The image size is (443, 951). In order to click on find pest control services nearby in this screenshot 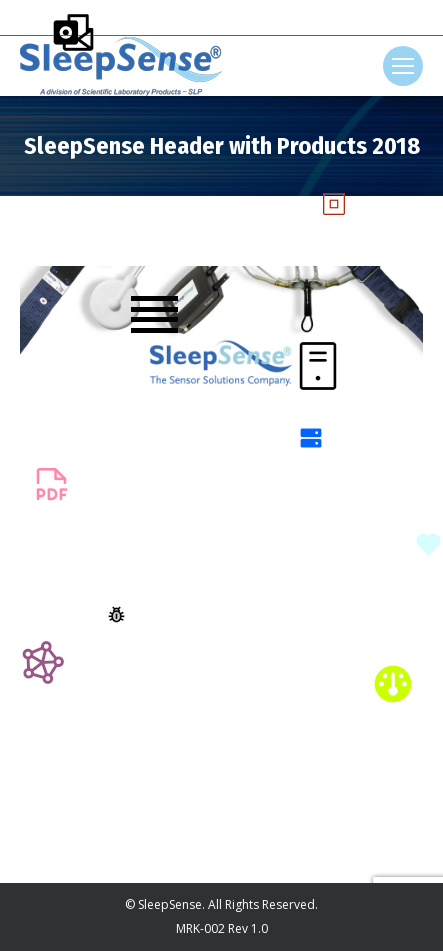, I will do `click(116, 614)`.